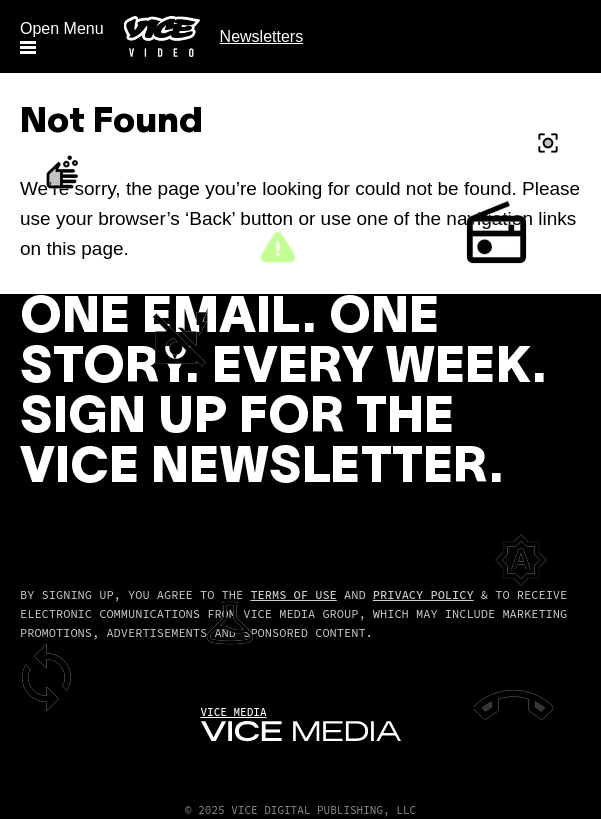 This screenshot has width=601, height=819. Describe the element at coordinates (230, 623) in the screenshot. I see `access experimental or beta features` at that location.